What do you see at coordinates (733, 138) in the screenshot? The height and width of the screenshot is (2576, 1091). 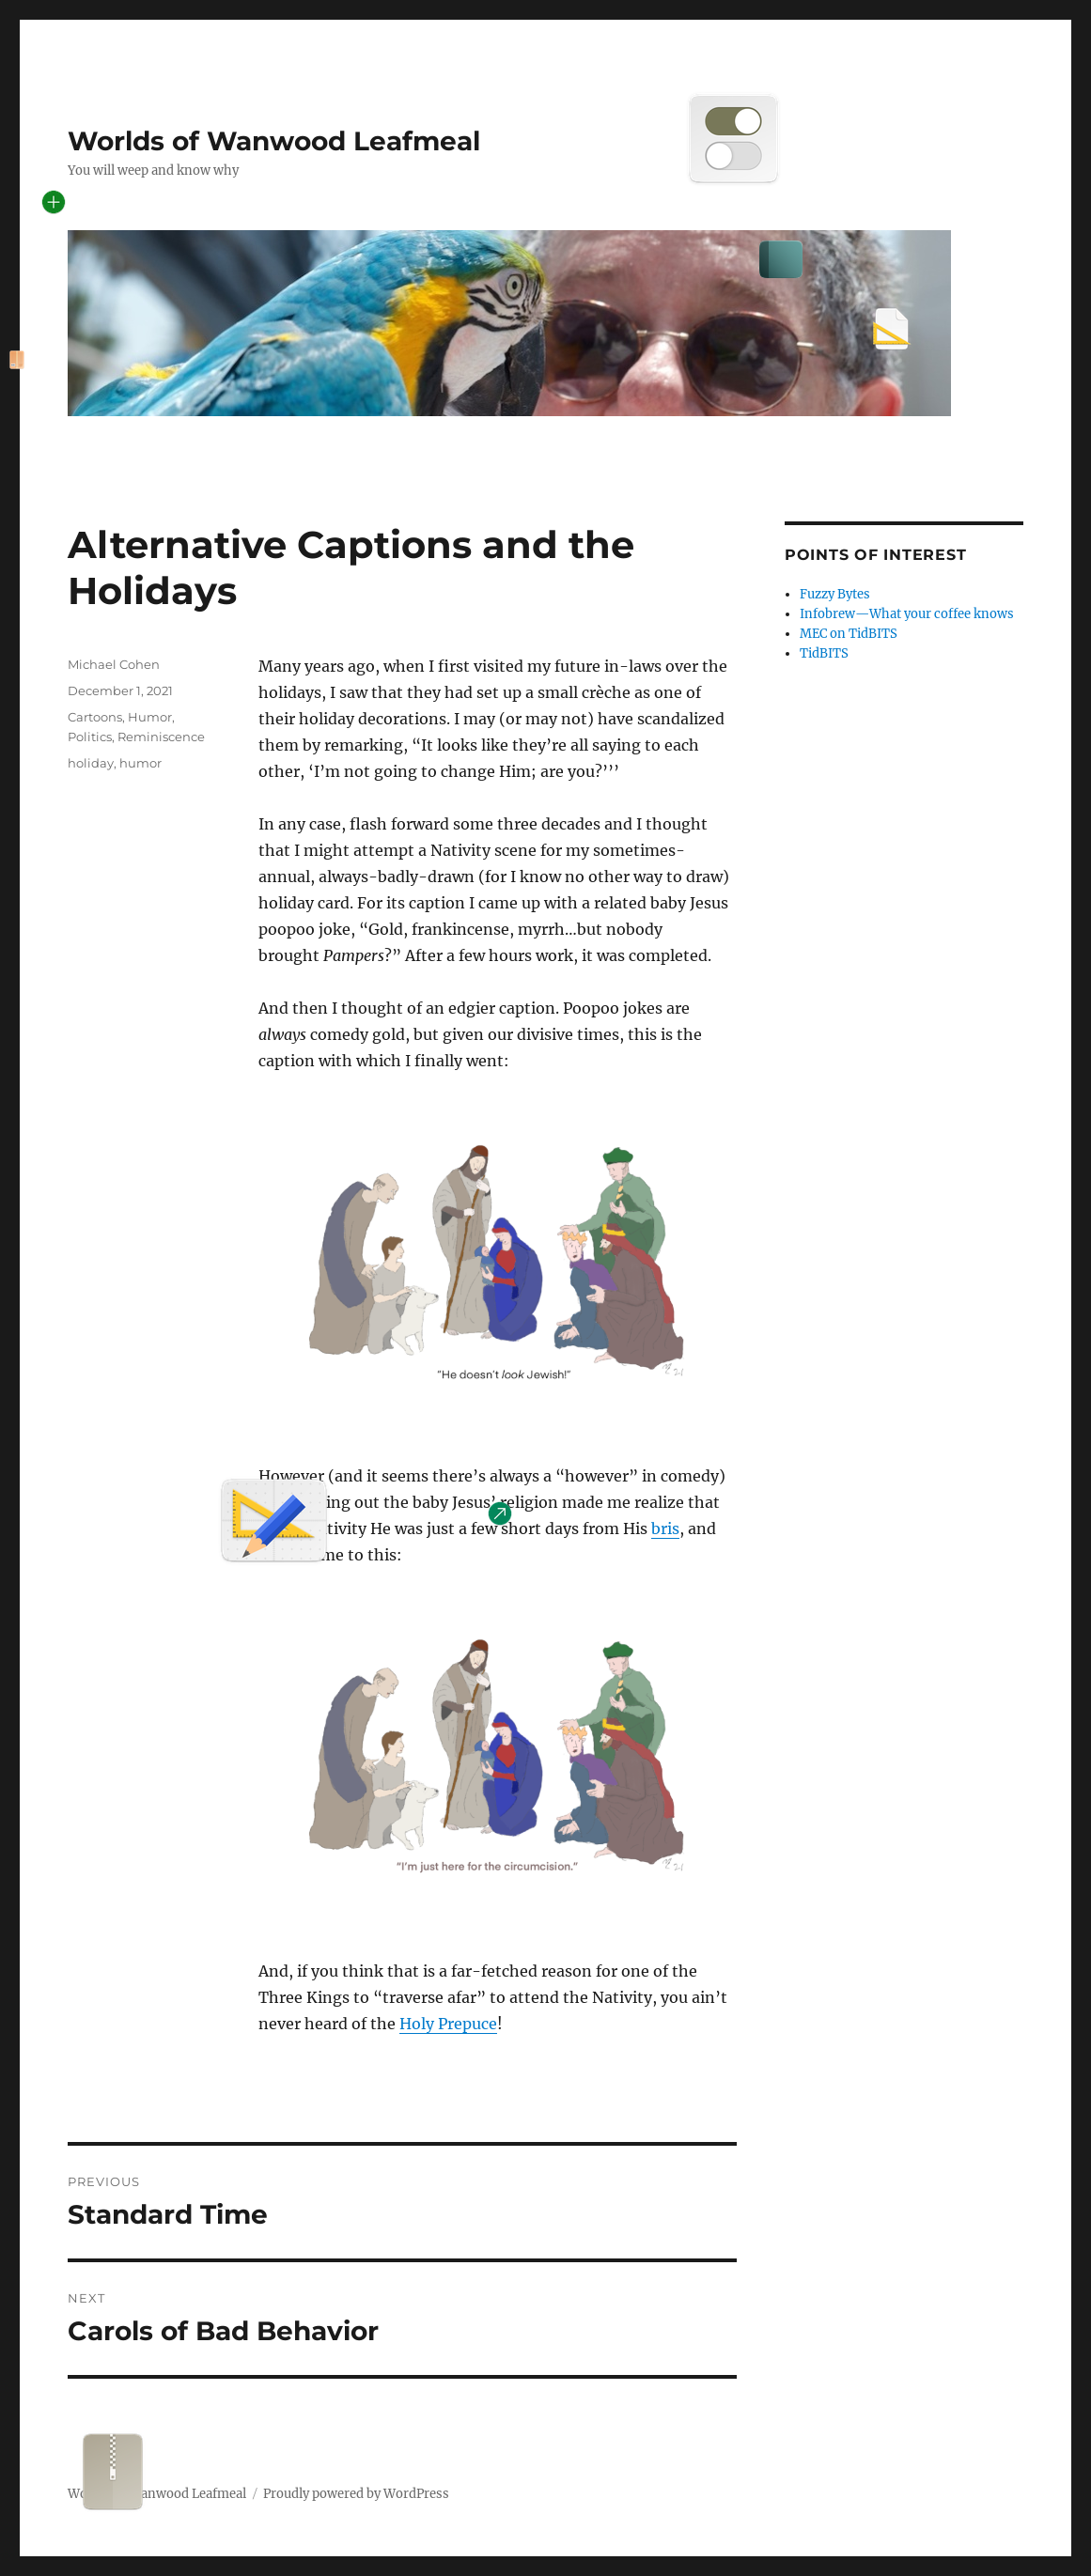 I see `open gnome tweaks application` at bounding box center [733, 138].